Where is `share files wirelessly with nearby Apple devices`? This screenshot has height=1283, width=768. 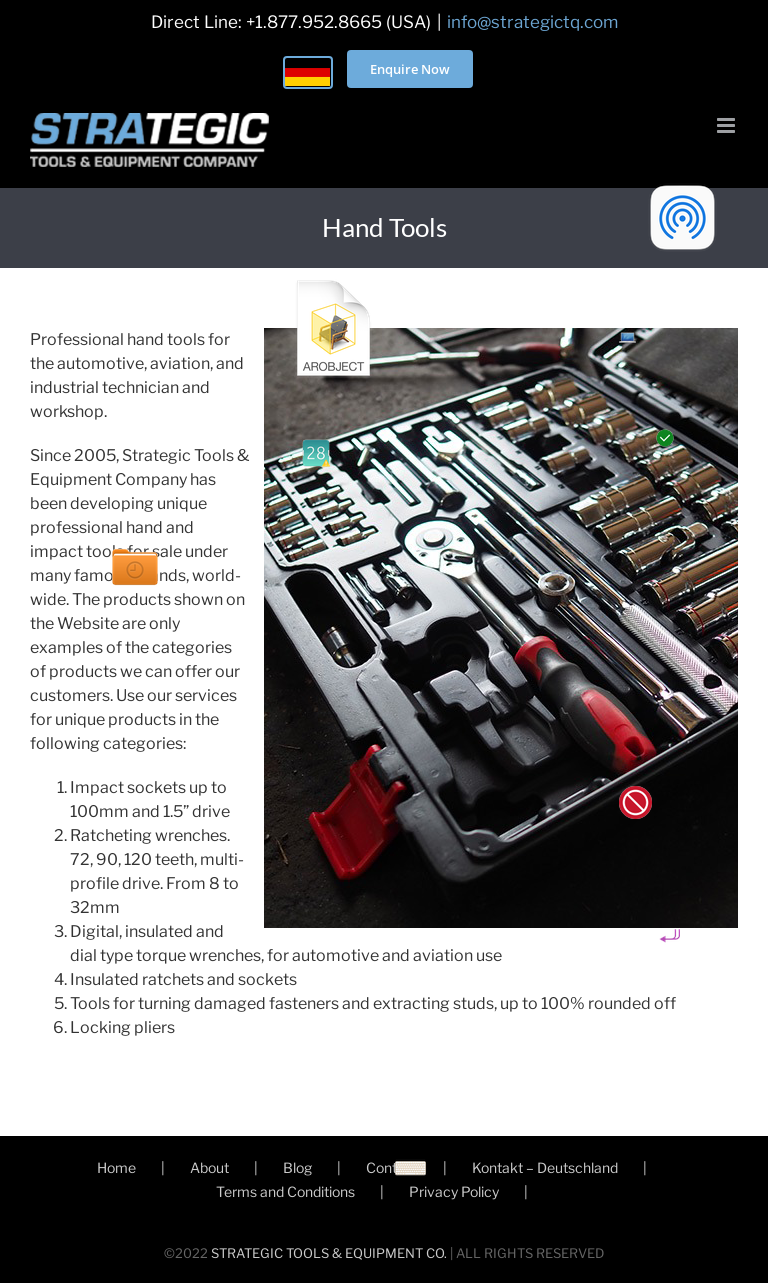 share files wirelessly with nearby Apple devices is located at coordinates (682, 217).